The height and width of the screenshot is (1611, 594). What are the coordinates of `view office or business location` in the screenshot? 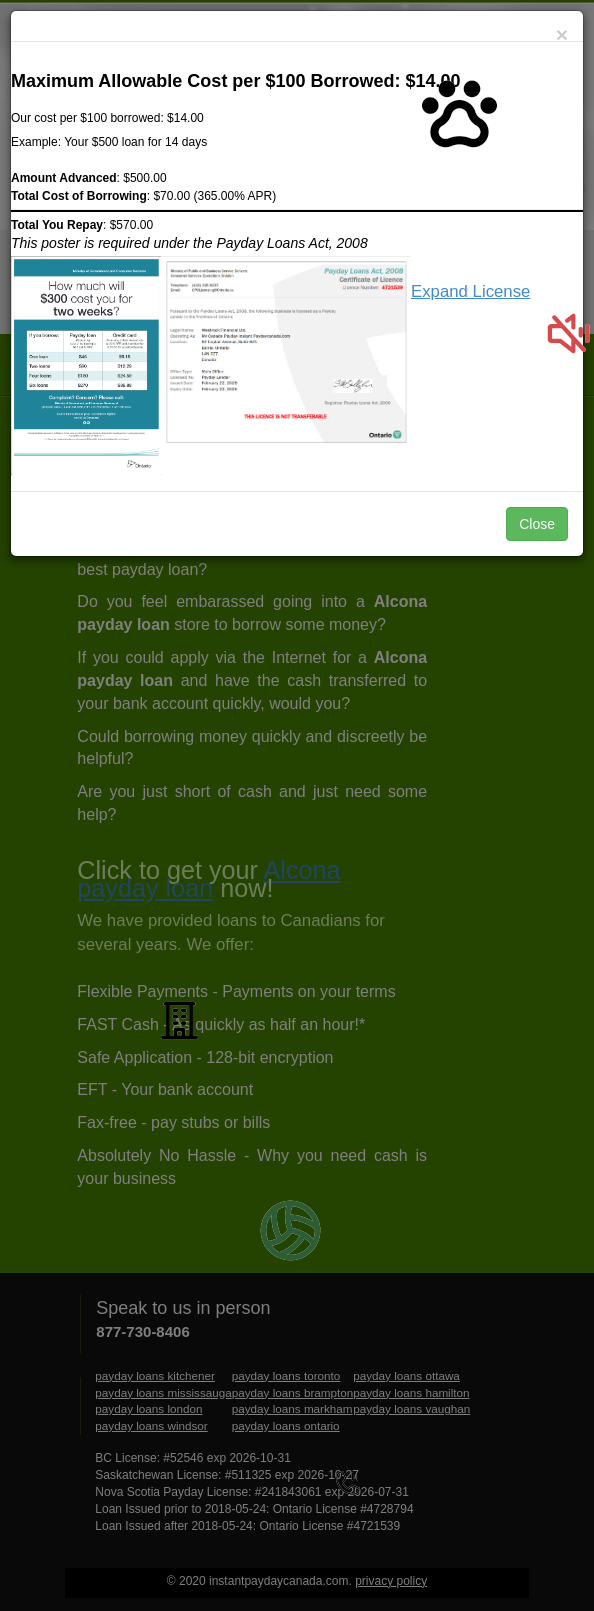 It's located at (179, 1020).